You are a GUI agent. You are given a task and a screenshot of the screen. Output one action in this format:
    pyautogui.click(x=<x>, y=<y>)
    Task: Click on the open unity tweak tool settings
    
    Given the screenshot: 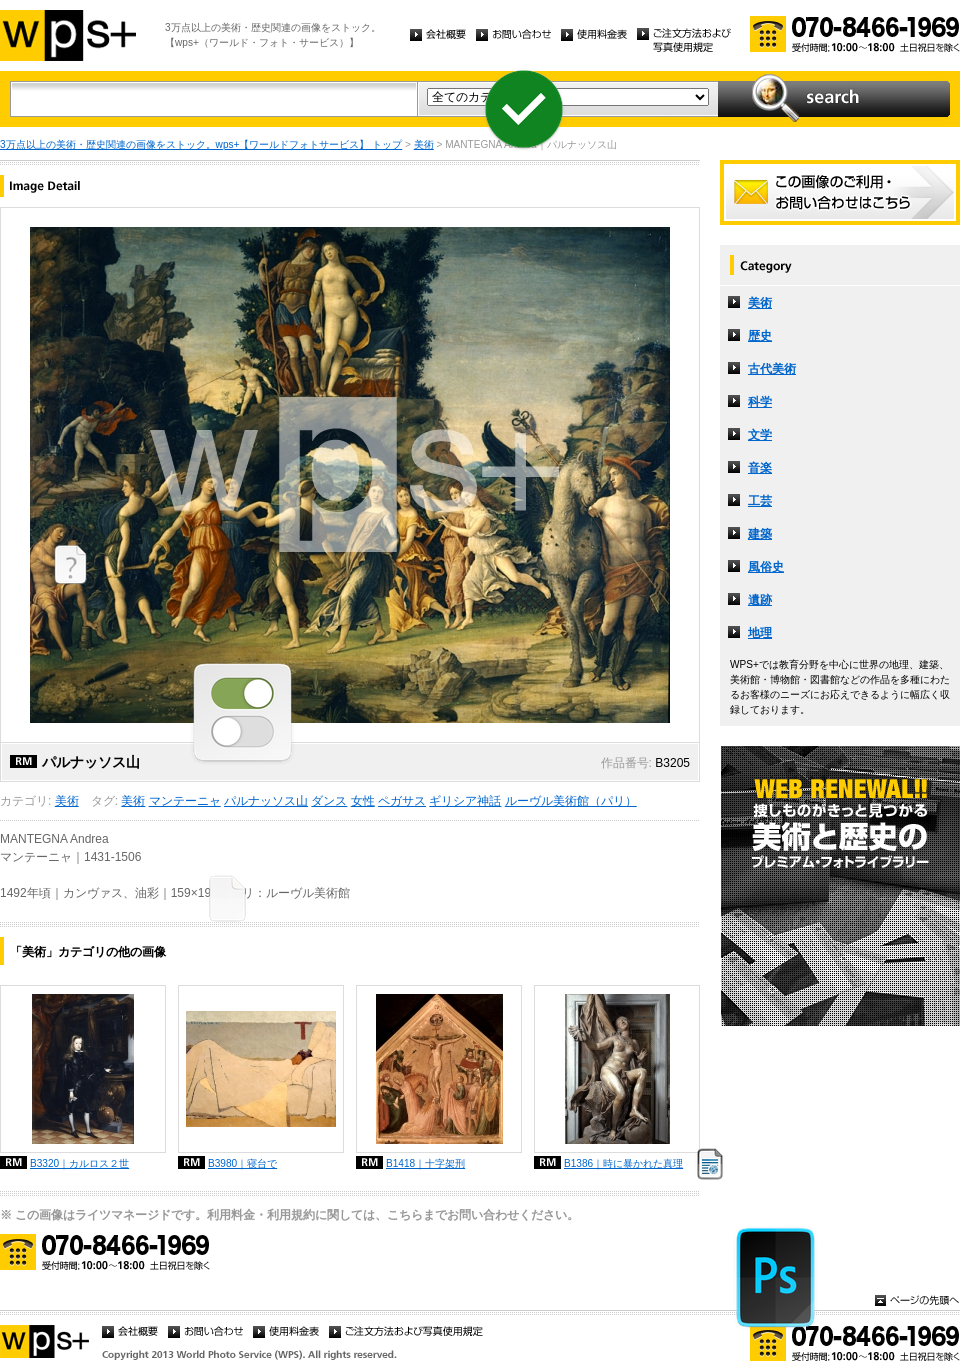 What is the action you would take?
    pyautogui.click(x=242, y=712)
    